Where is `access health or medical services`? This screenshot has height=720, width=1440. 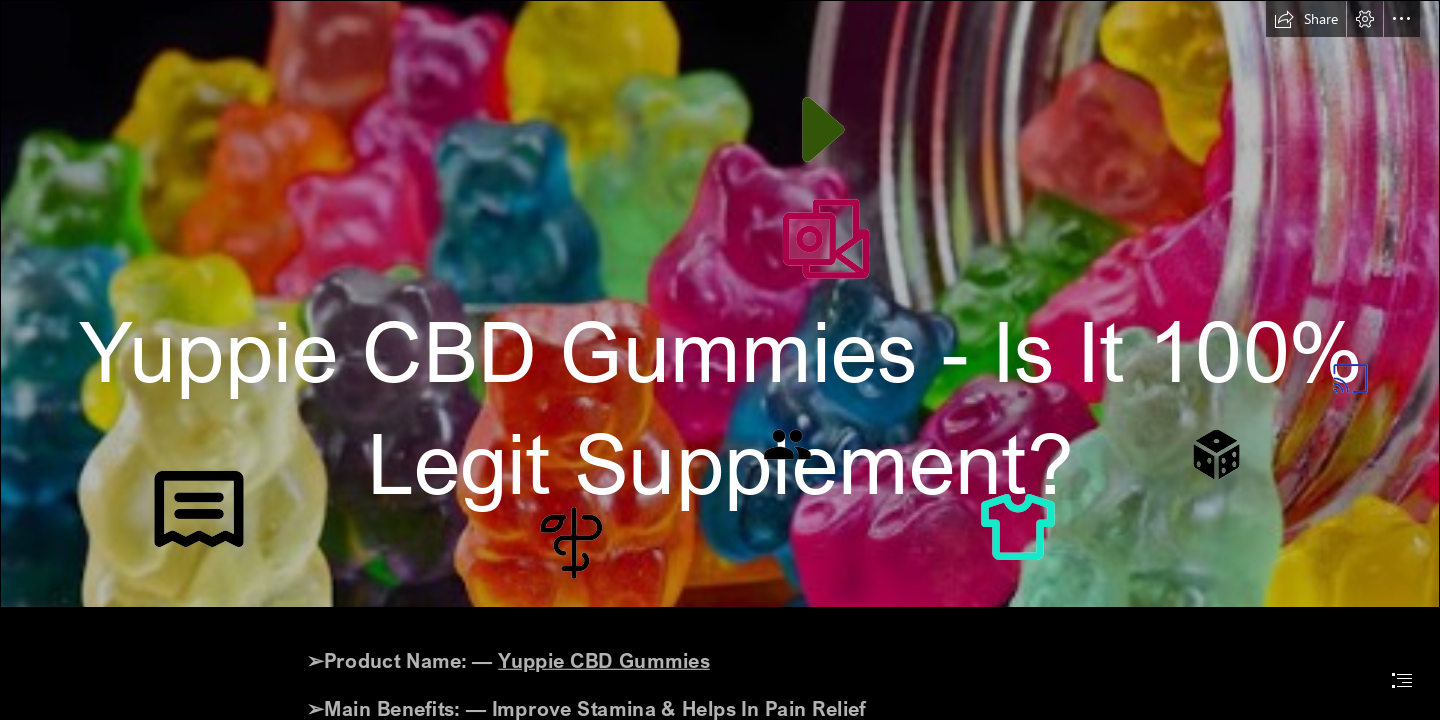
access health or medical services is located at coordinates (574, 543).